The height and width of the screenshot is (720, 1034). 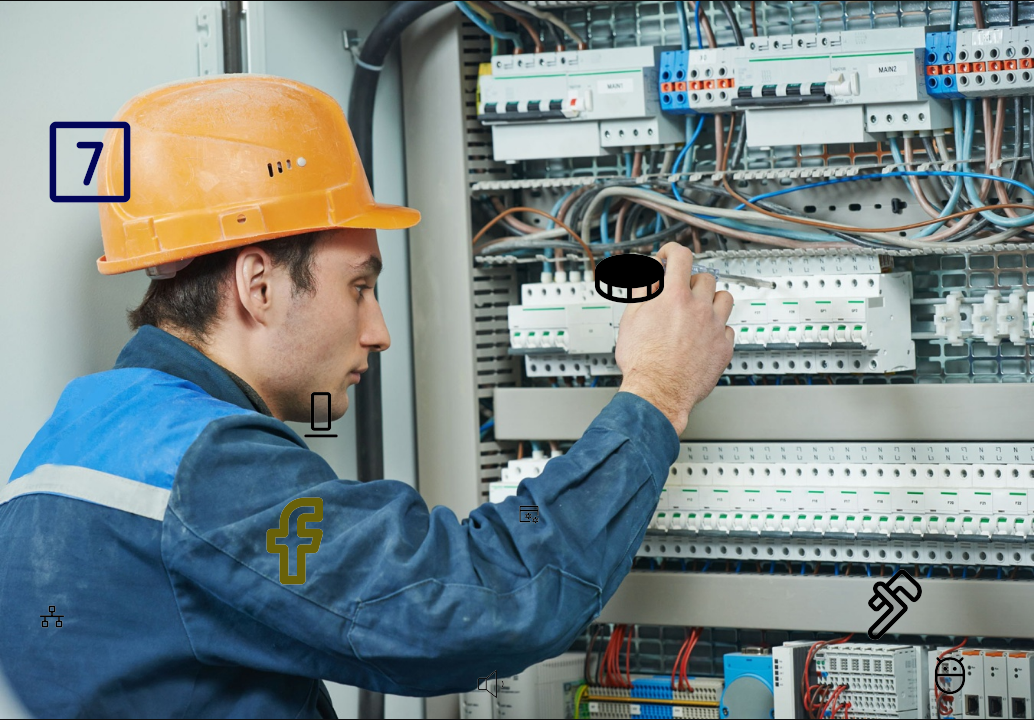 I want to click on adjust volume to low level, so click(x=493, y=684).